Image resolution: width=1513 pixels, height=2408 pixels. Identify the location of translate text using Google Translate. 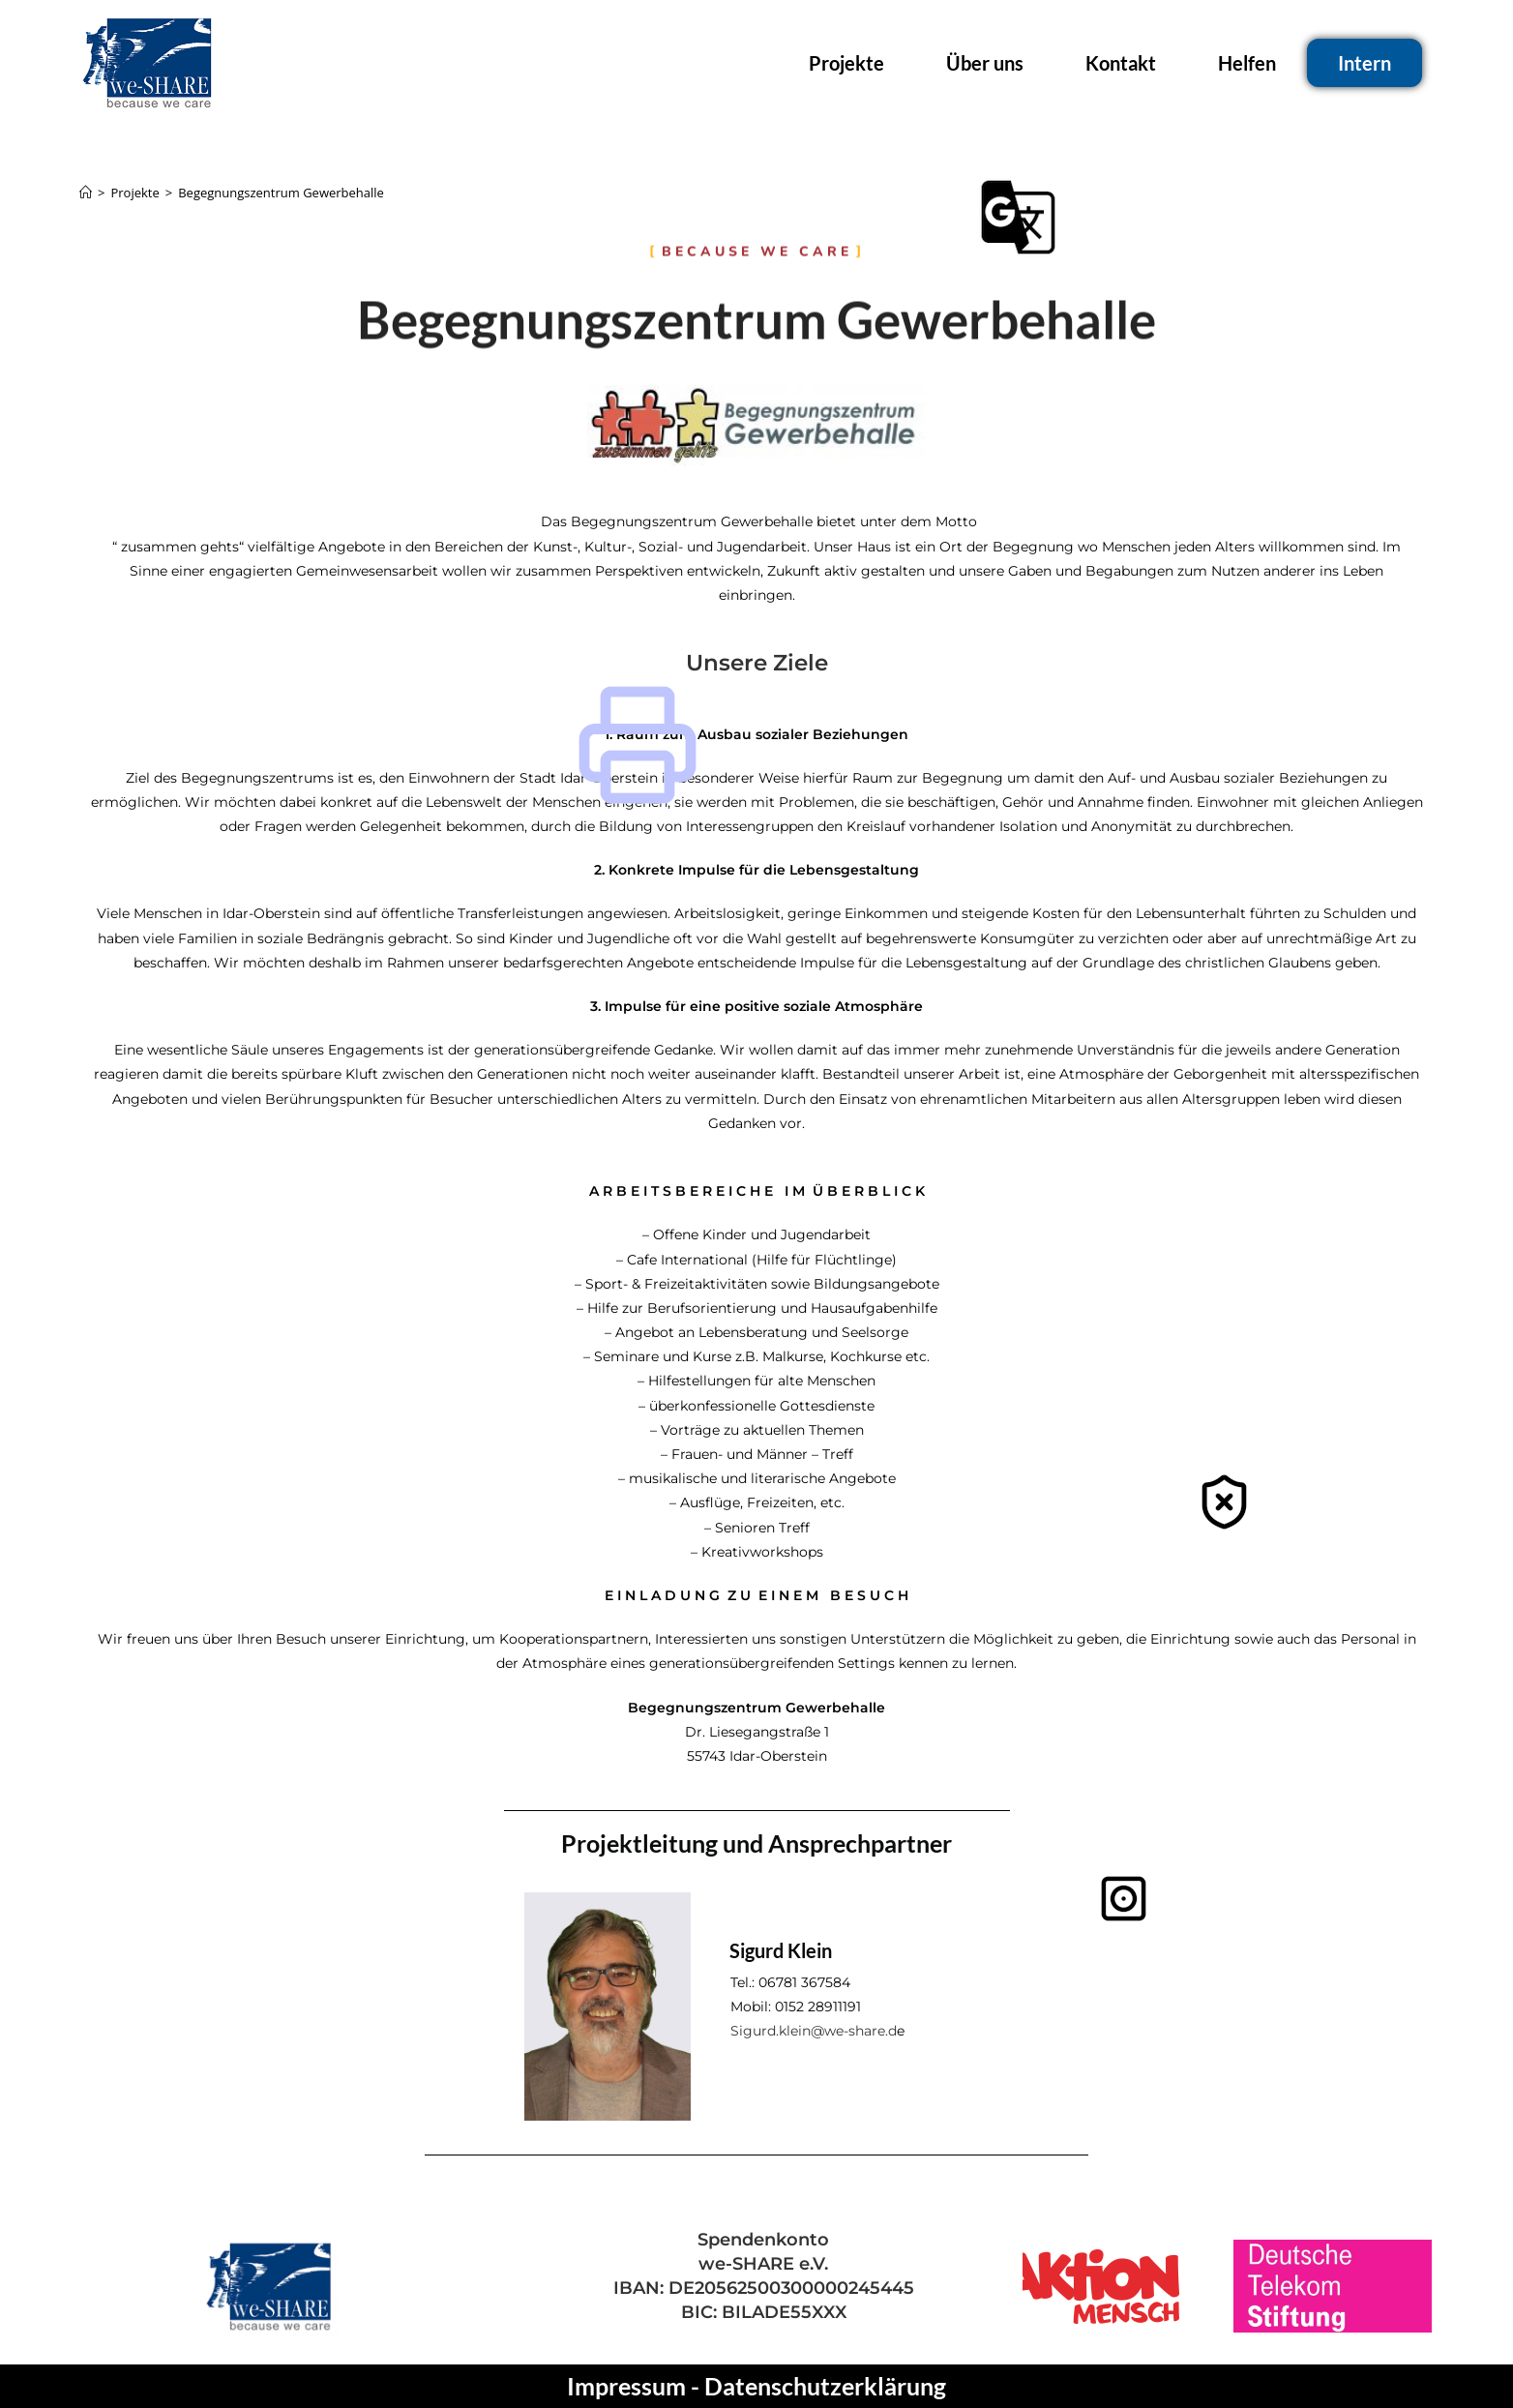
(1018, 217).